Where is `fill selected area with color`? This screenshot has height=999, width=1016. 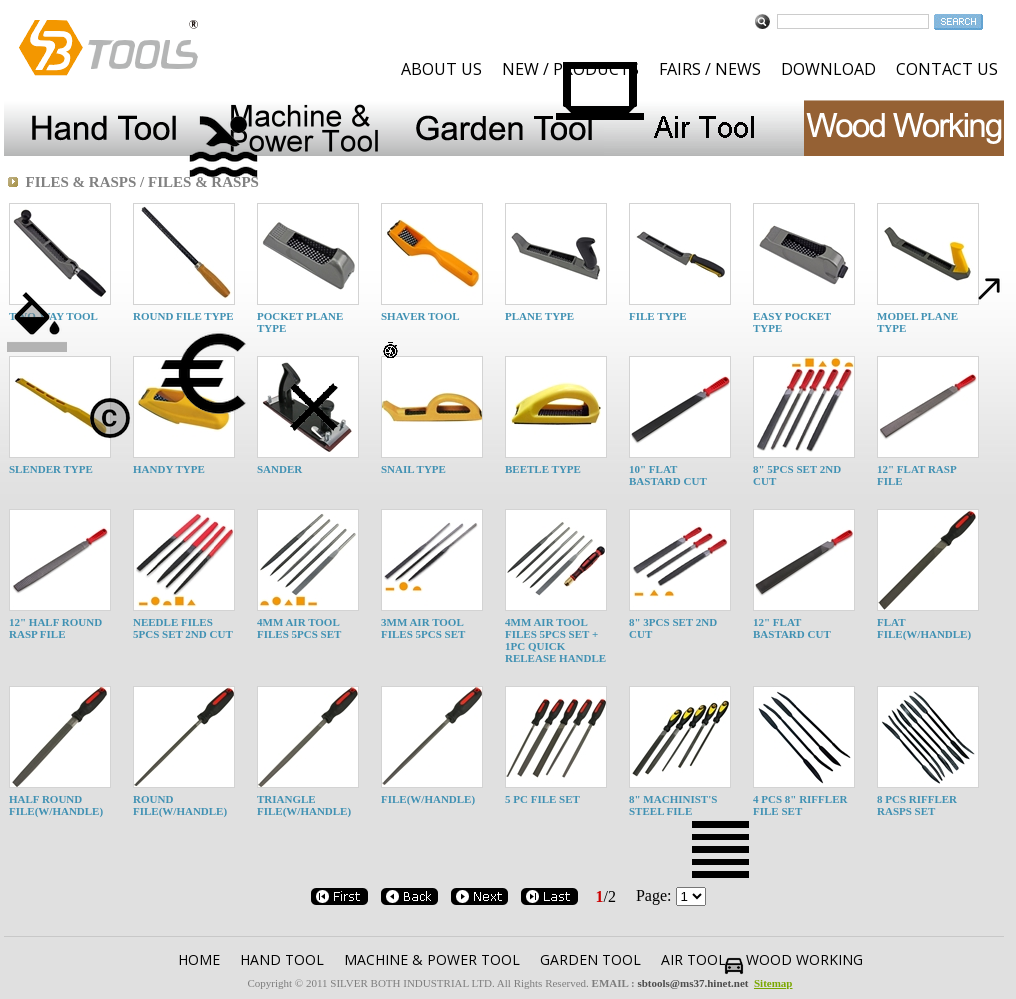 fill selected area with color is located at coordinates (37, 322).